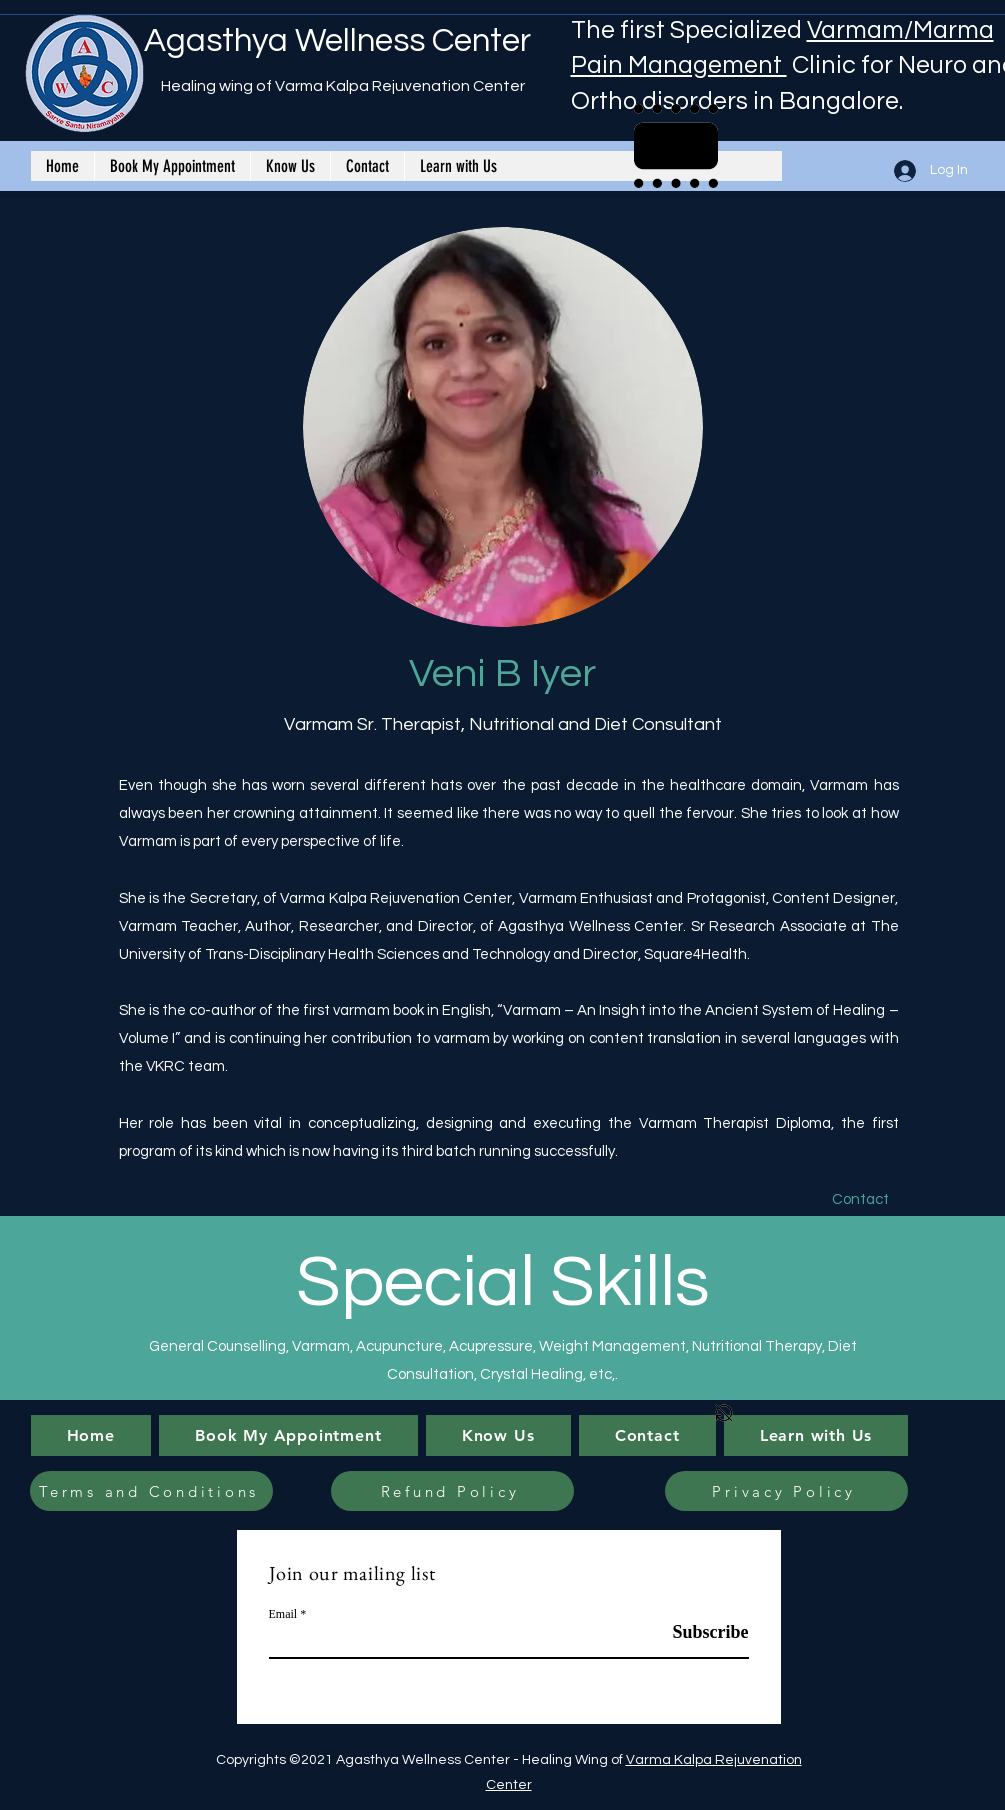 The width and height of the screenshot is (1005, 1810). What do you see at coordinates (676, 146) in the screenshot?
I see `insert a new content section` at bounding box center [676, 146].